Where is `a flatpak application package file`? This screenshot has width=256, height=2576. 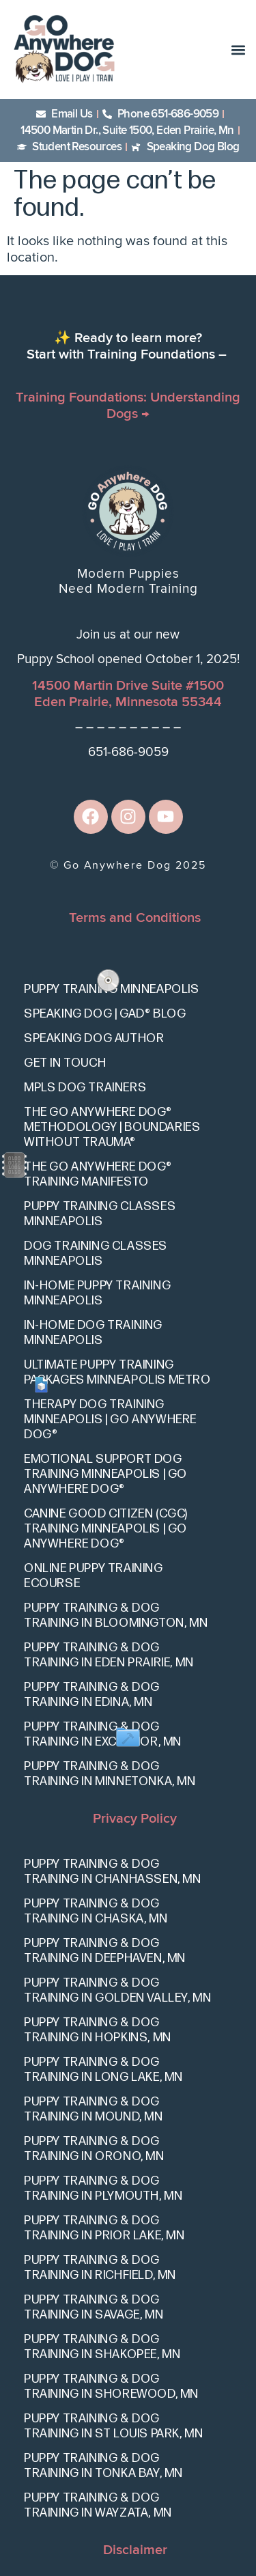
a flatpak application package file is located at coordinates (41, 1384).